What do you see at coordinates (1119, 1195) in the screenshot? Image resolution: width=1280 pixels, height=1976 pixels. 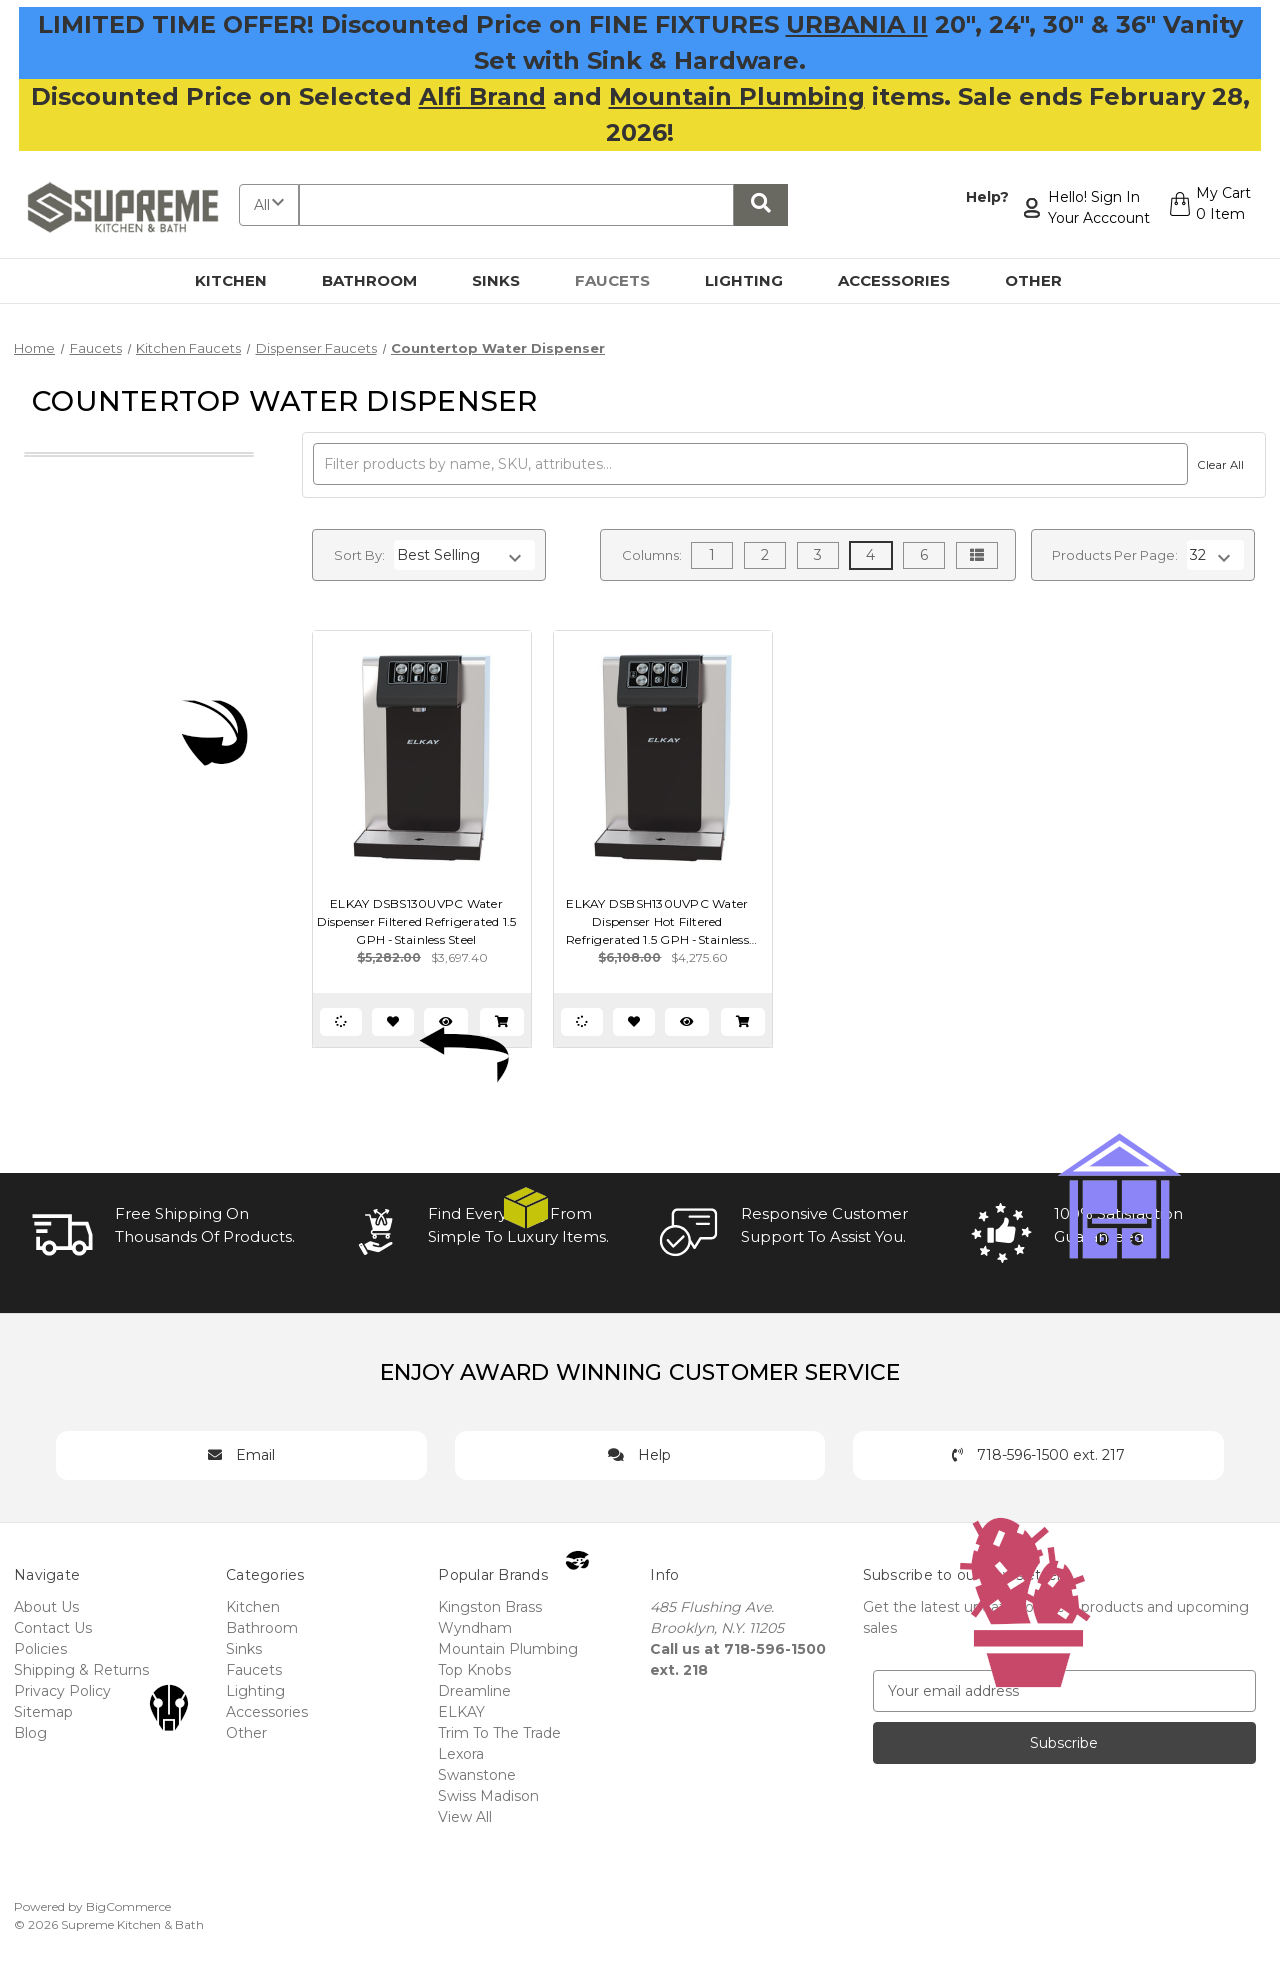 I see `access temple or shrine location` at bounding box center [1119, 1195].